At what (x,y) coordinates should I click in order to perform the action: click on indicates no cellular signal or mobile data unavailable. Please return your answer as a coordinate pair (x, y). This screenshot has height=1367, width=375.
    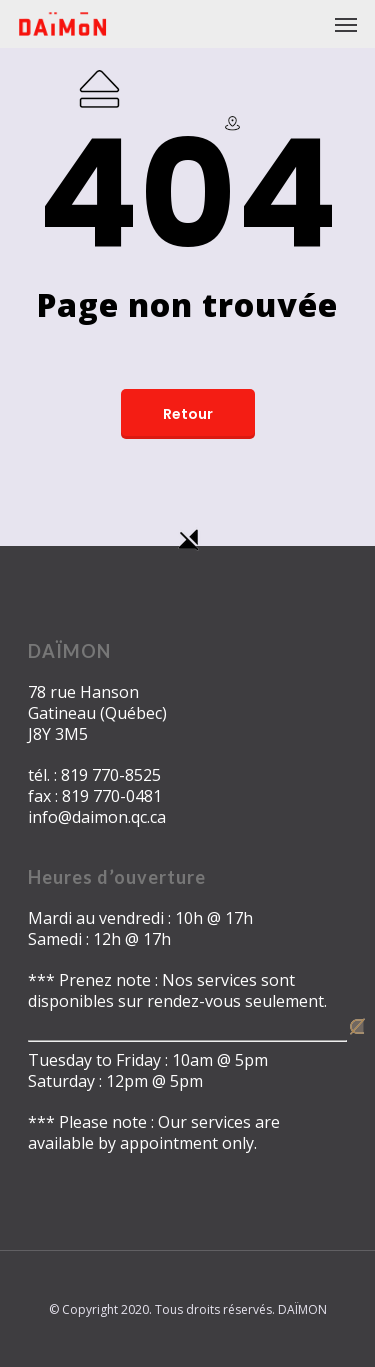
    Looking at the image, I should click on (188, 539).